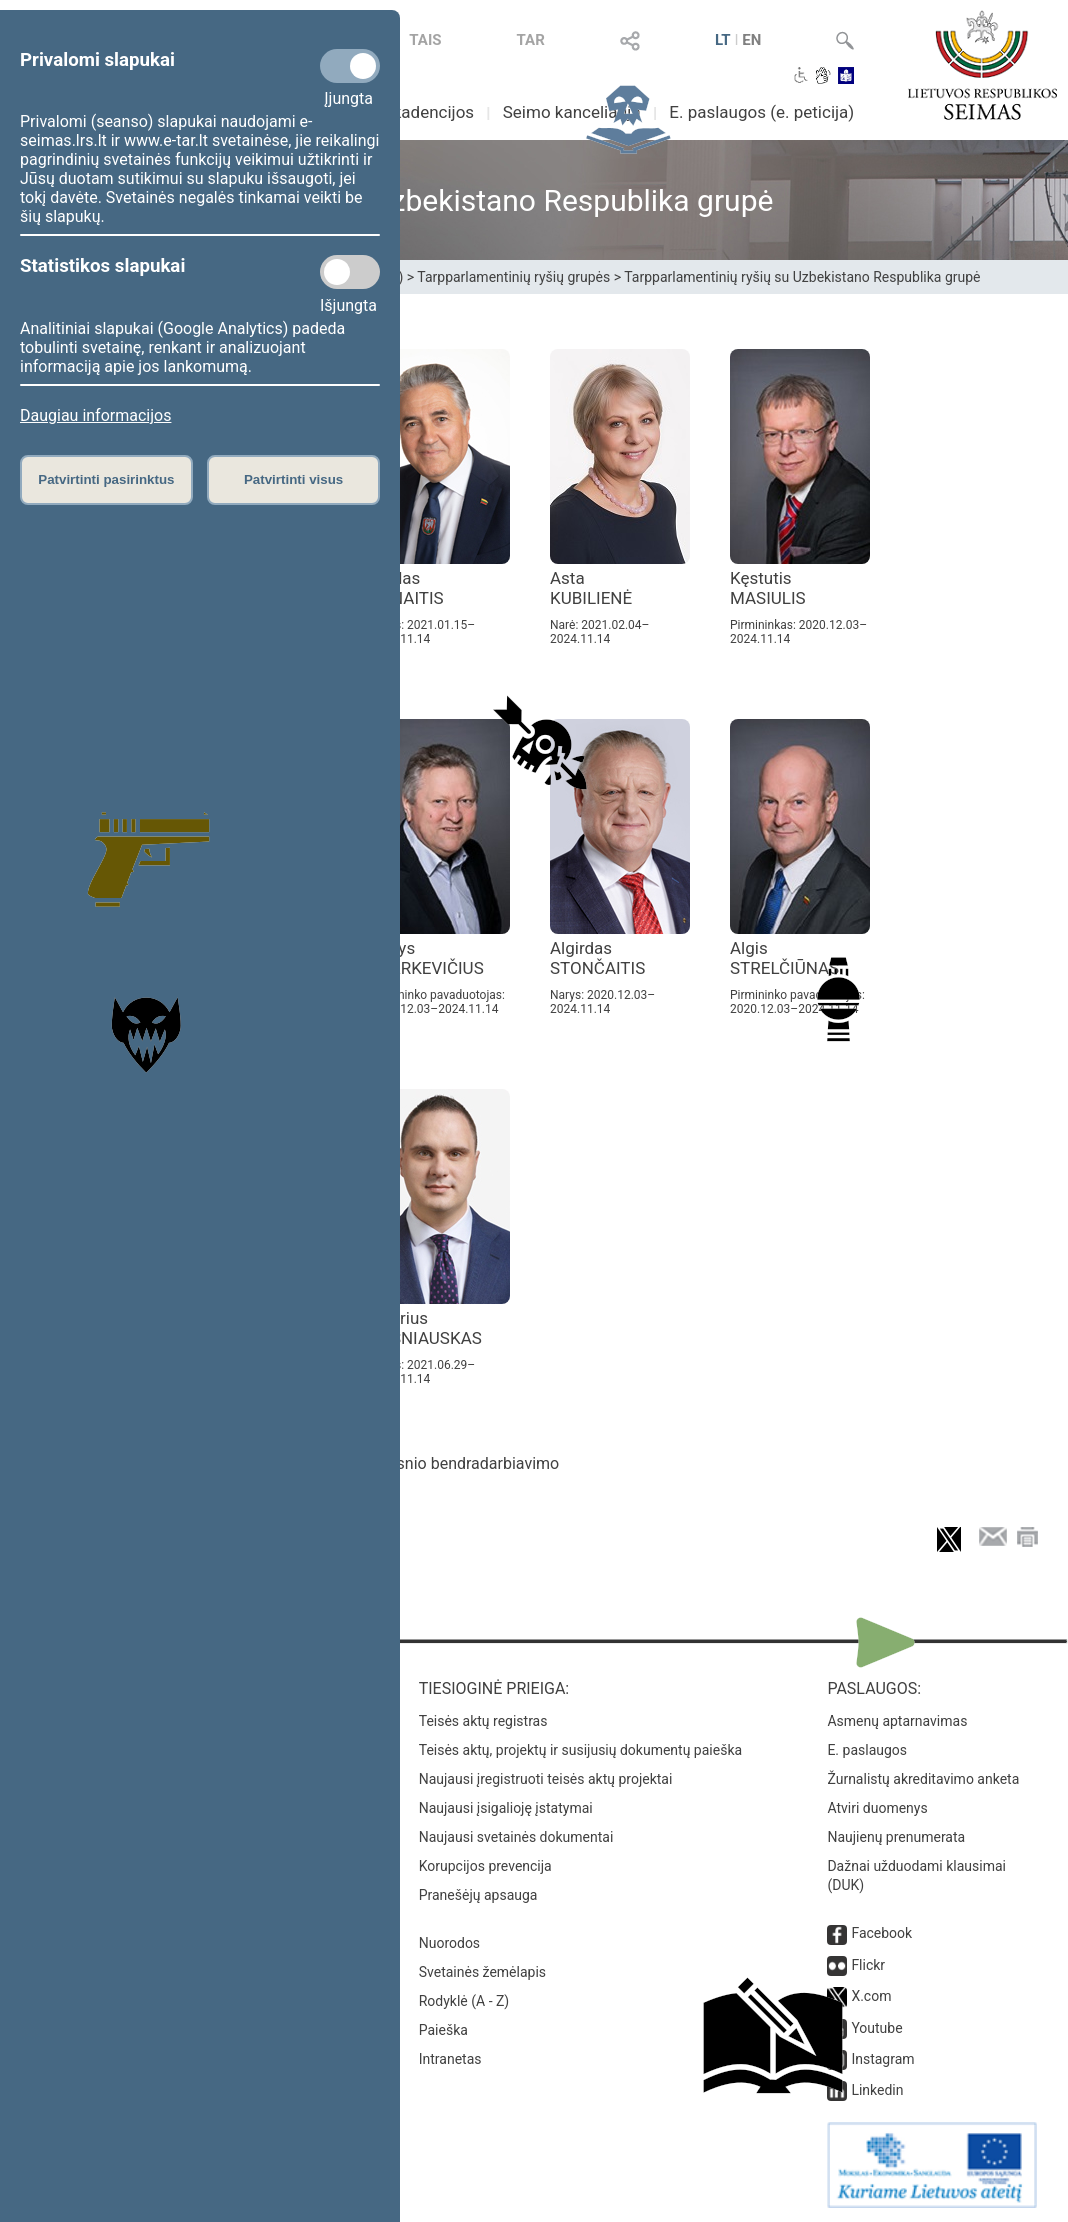 The width and height of the screenshot is (1068, 2222). What do you see at coordinates (773, 2043) in the screenshot?
I see `add a new entry to the archive` at bounding box center [773, 2043].